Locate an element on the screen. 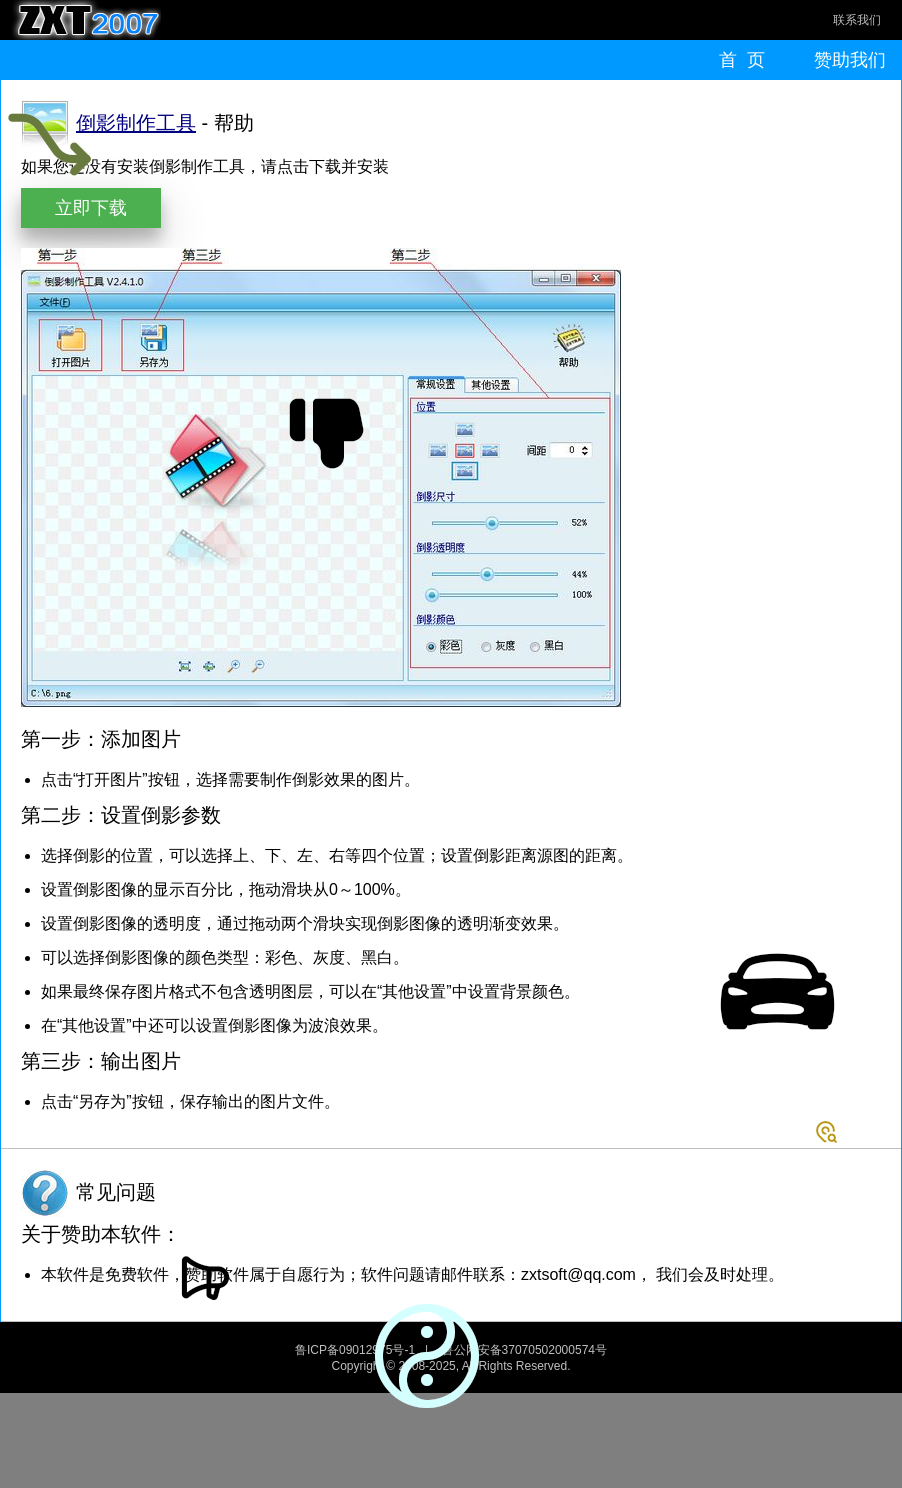  toggle balance or harmony mode is located at coordinates (427, 1356).